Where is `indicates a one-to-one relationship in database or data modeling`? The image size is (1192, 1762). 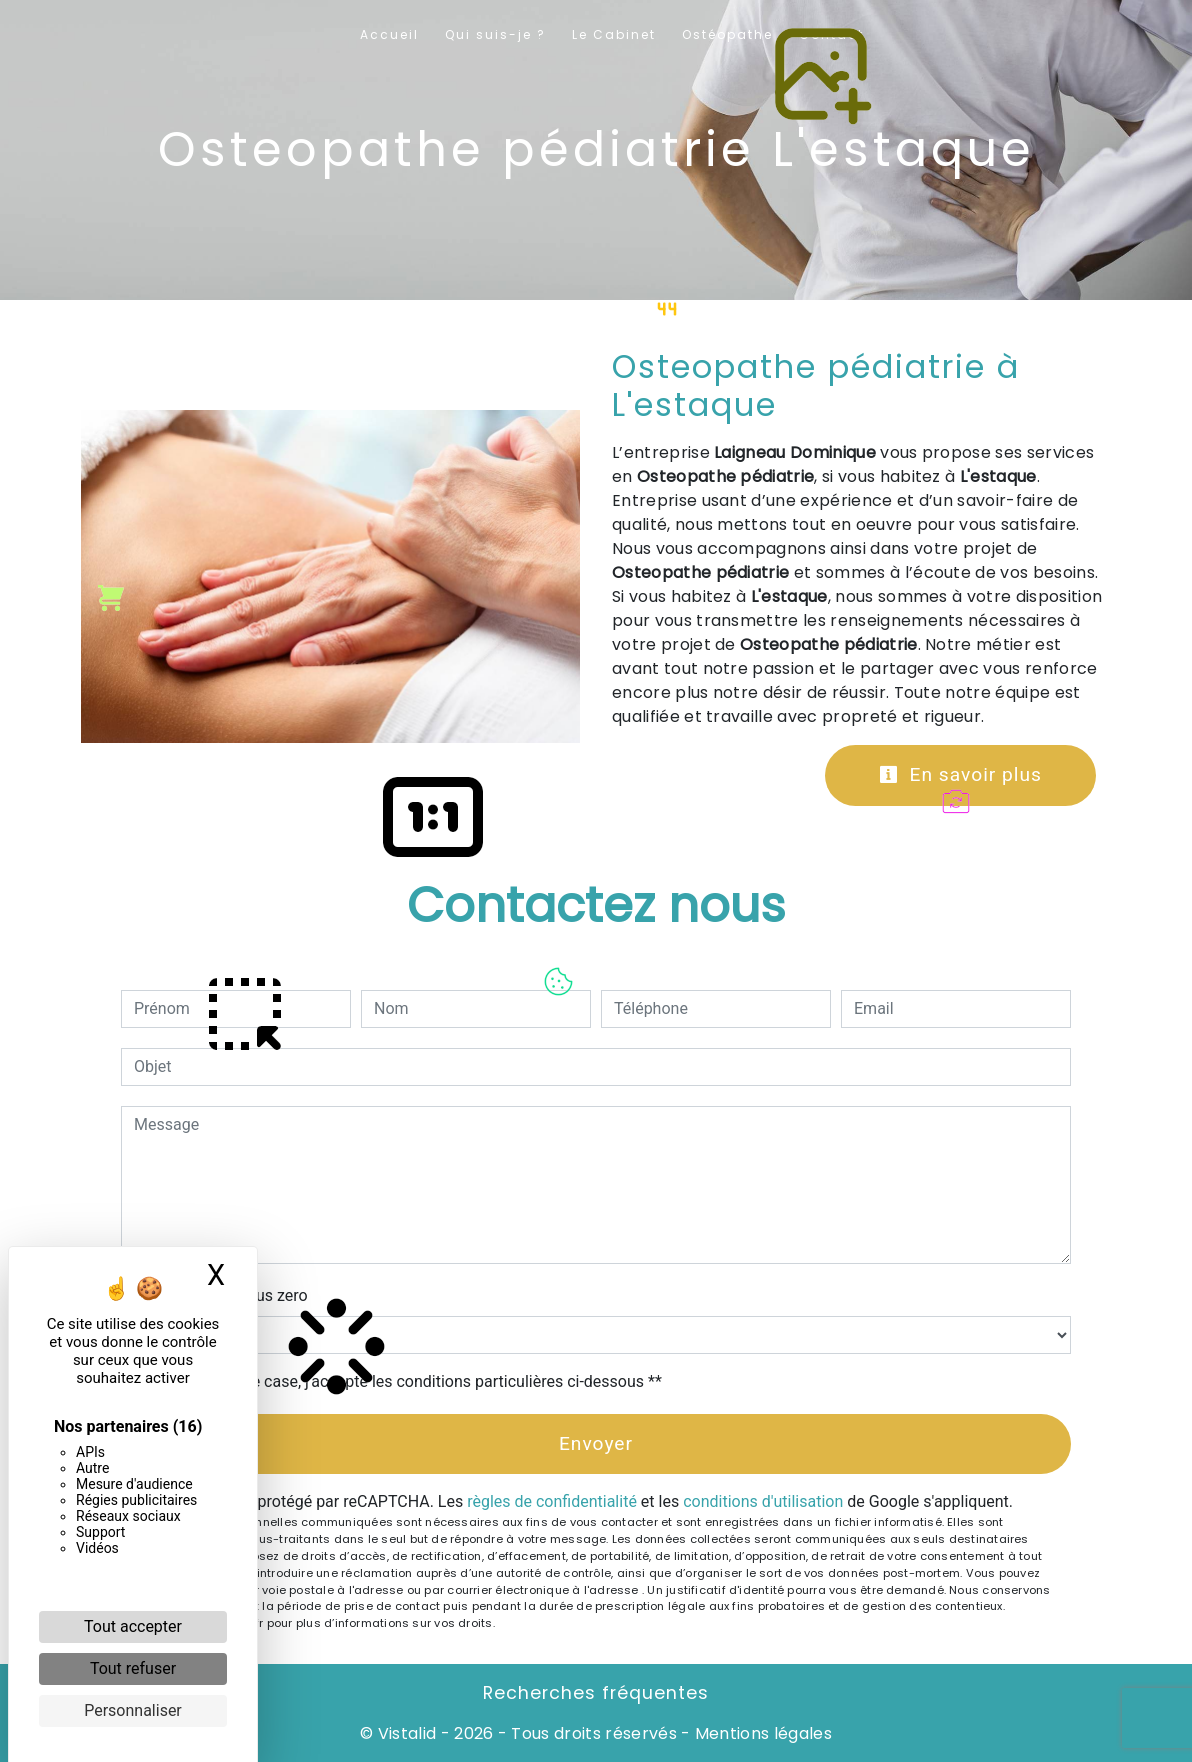
indicates a one-to-one relationship in database or data modeling is located at coordinates (433, 817).